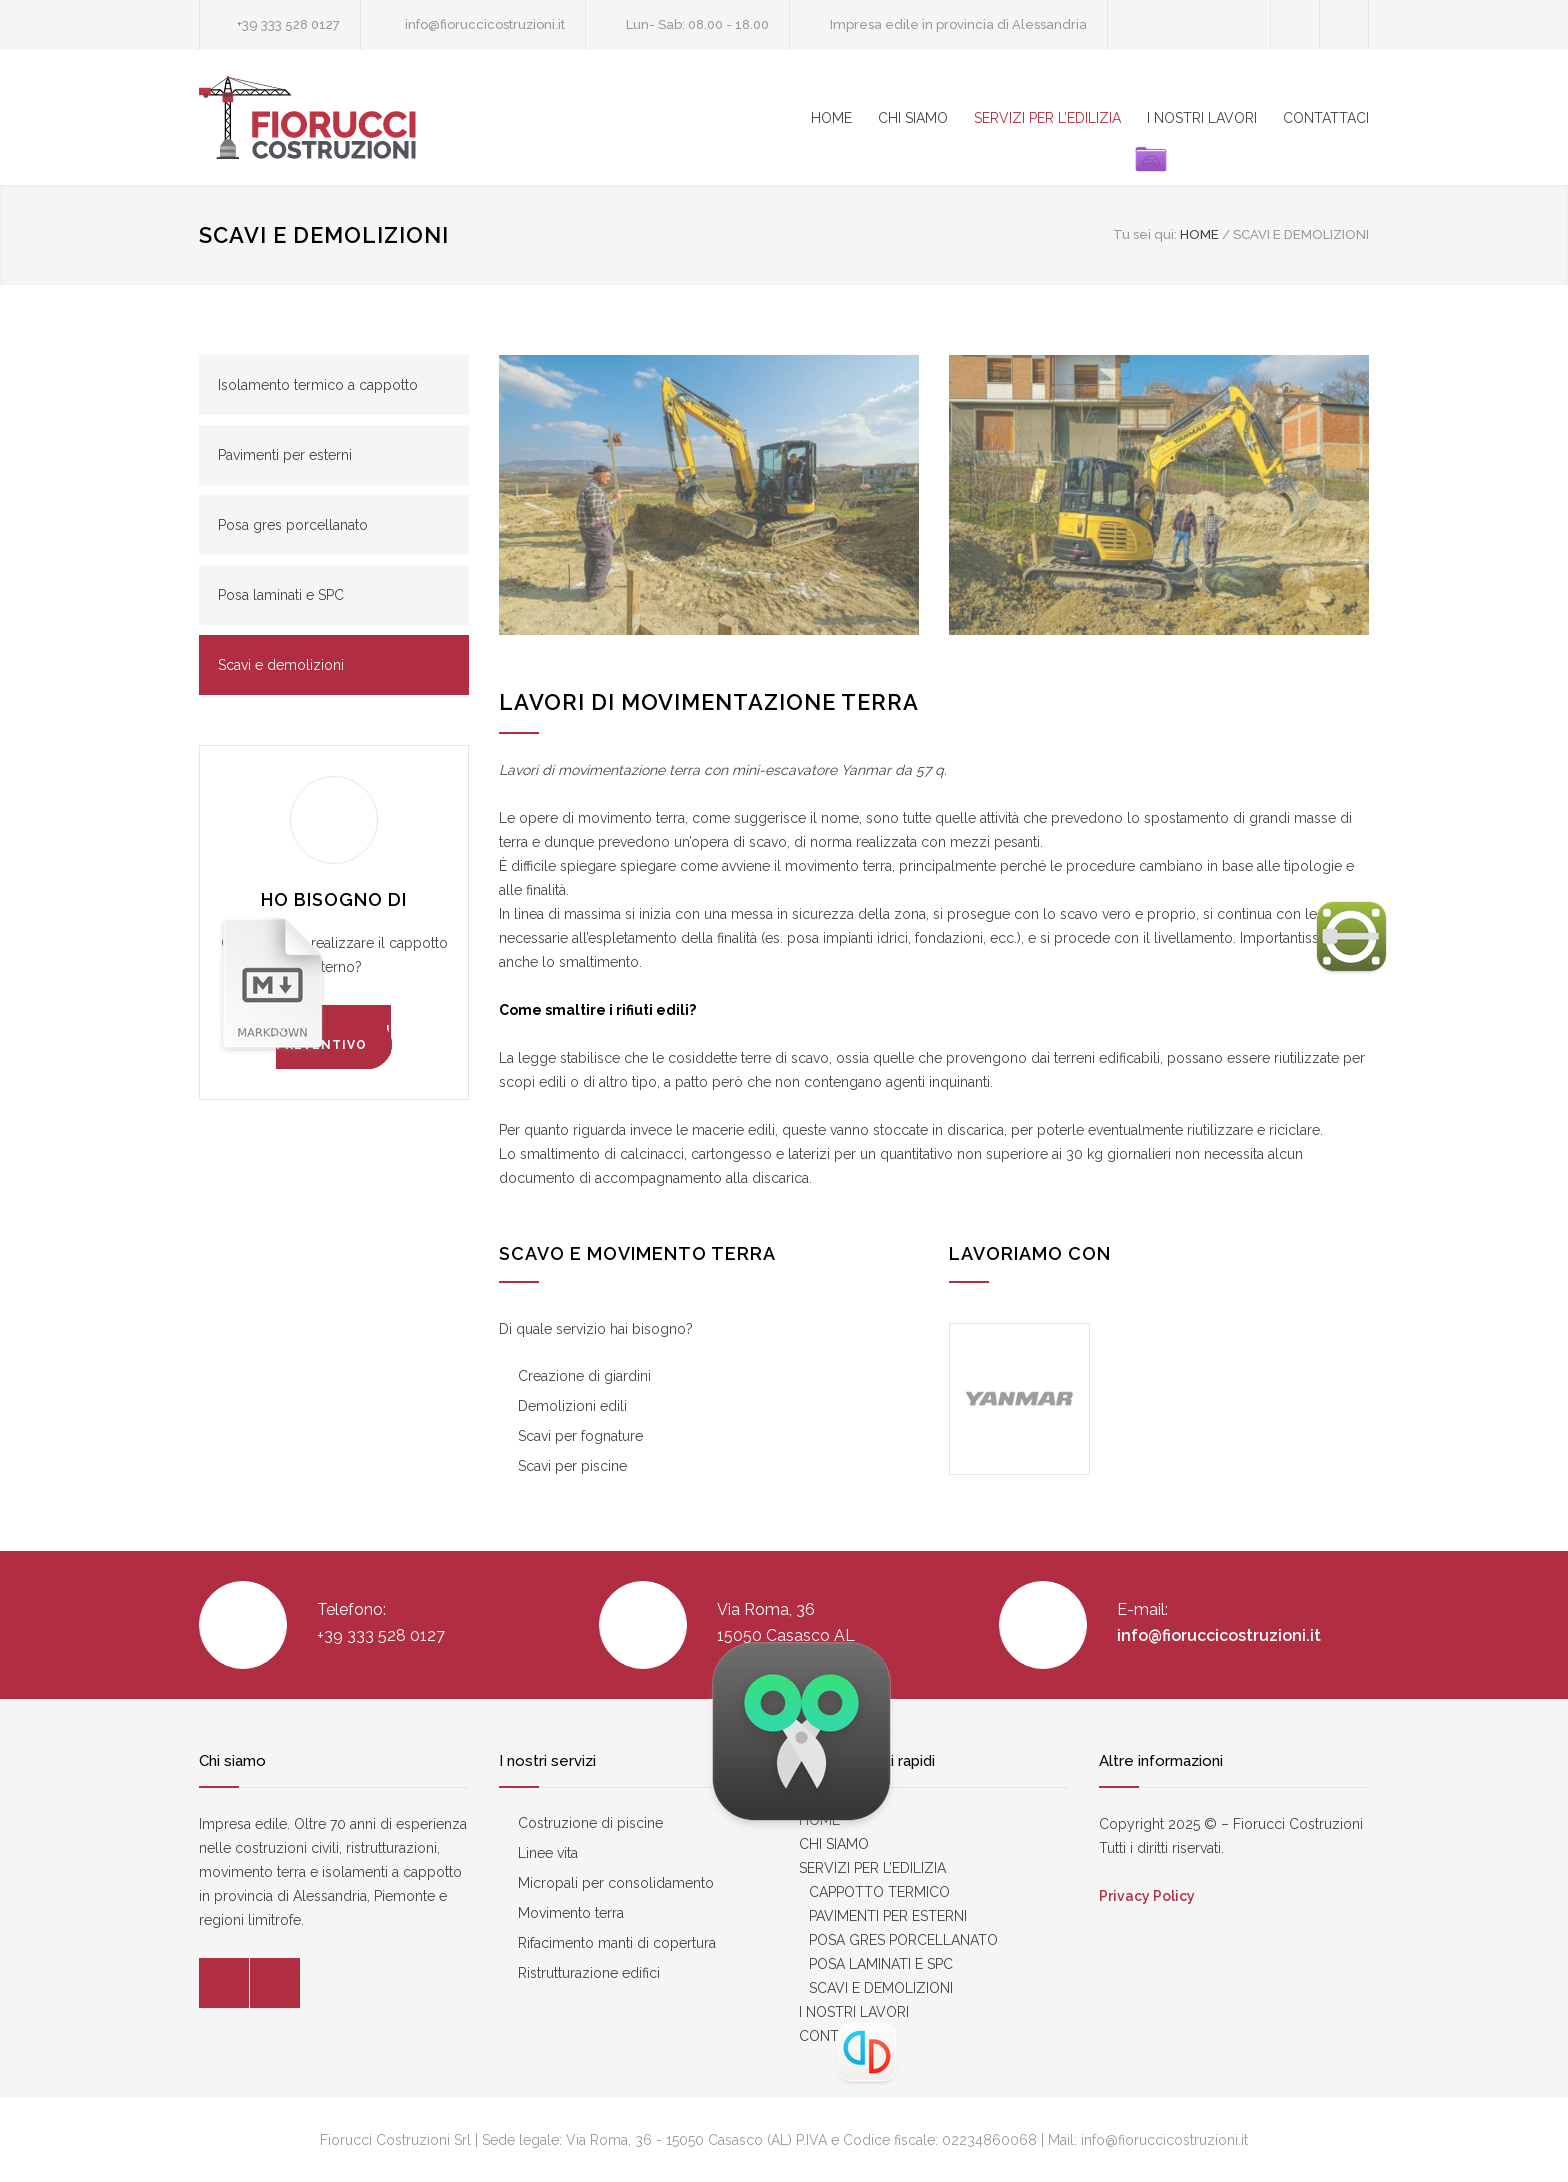  What do you see at coordinates (801, 1731) in the screenshot?
I see `open copyq clipboard manager` at bounding box center [801, 1731].